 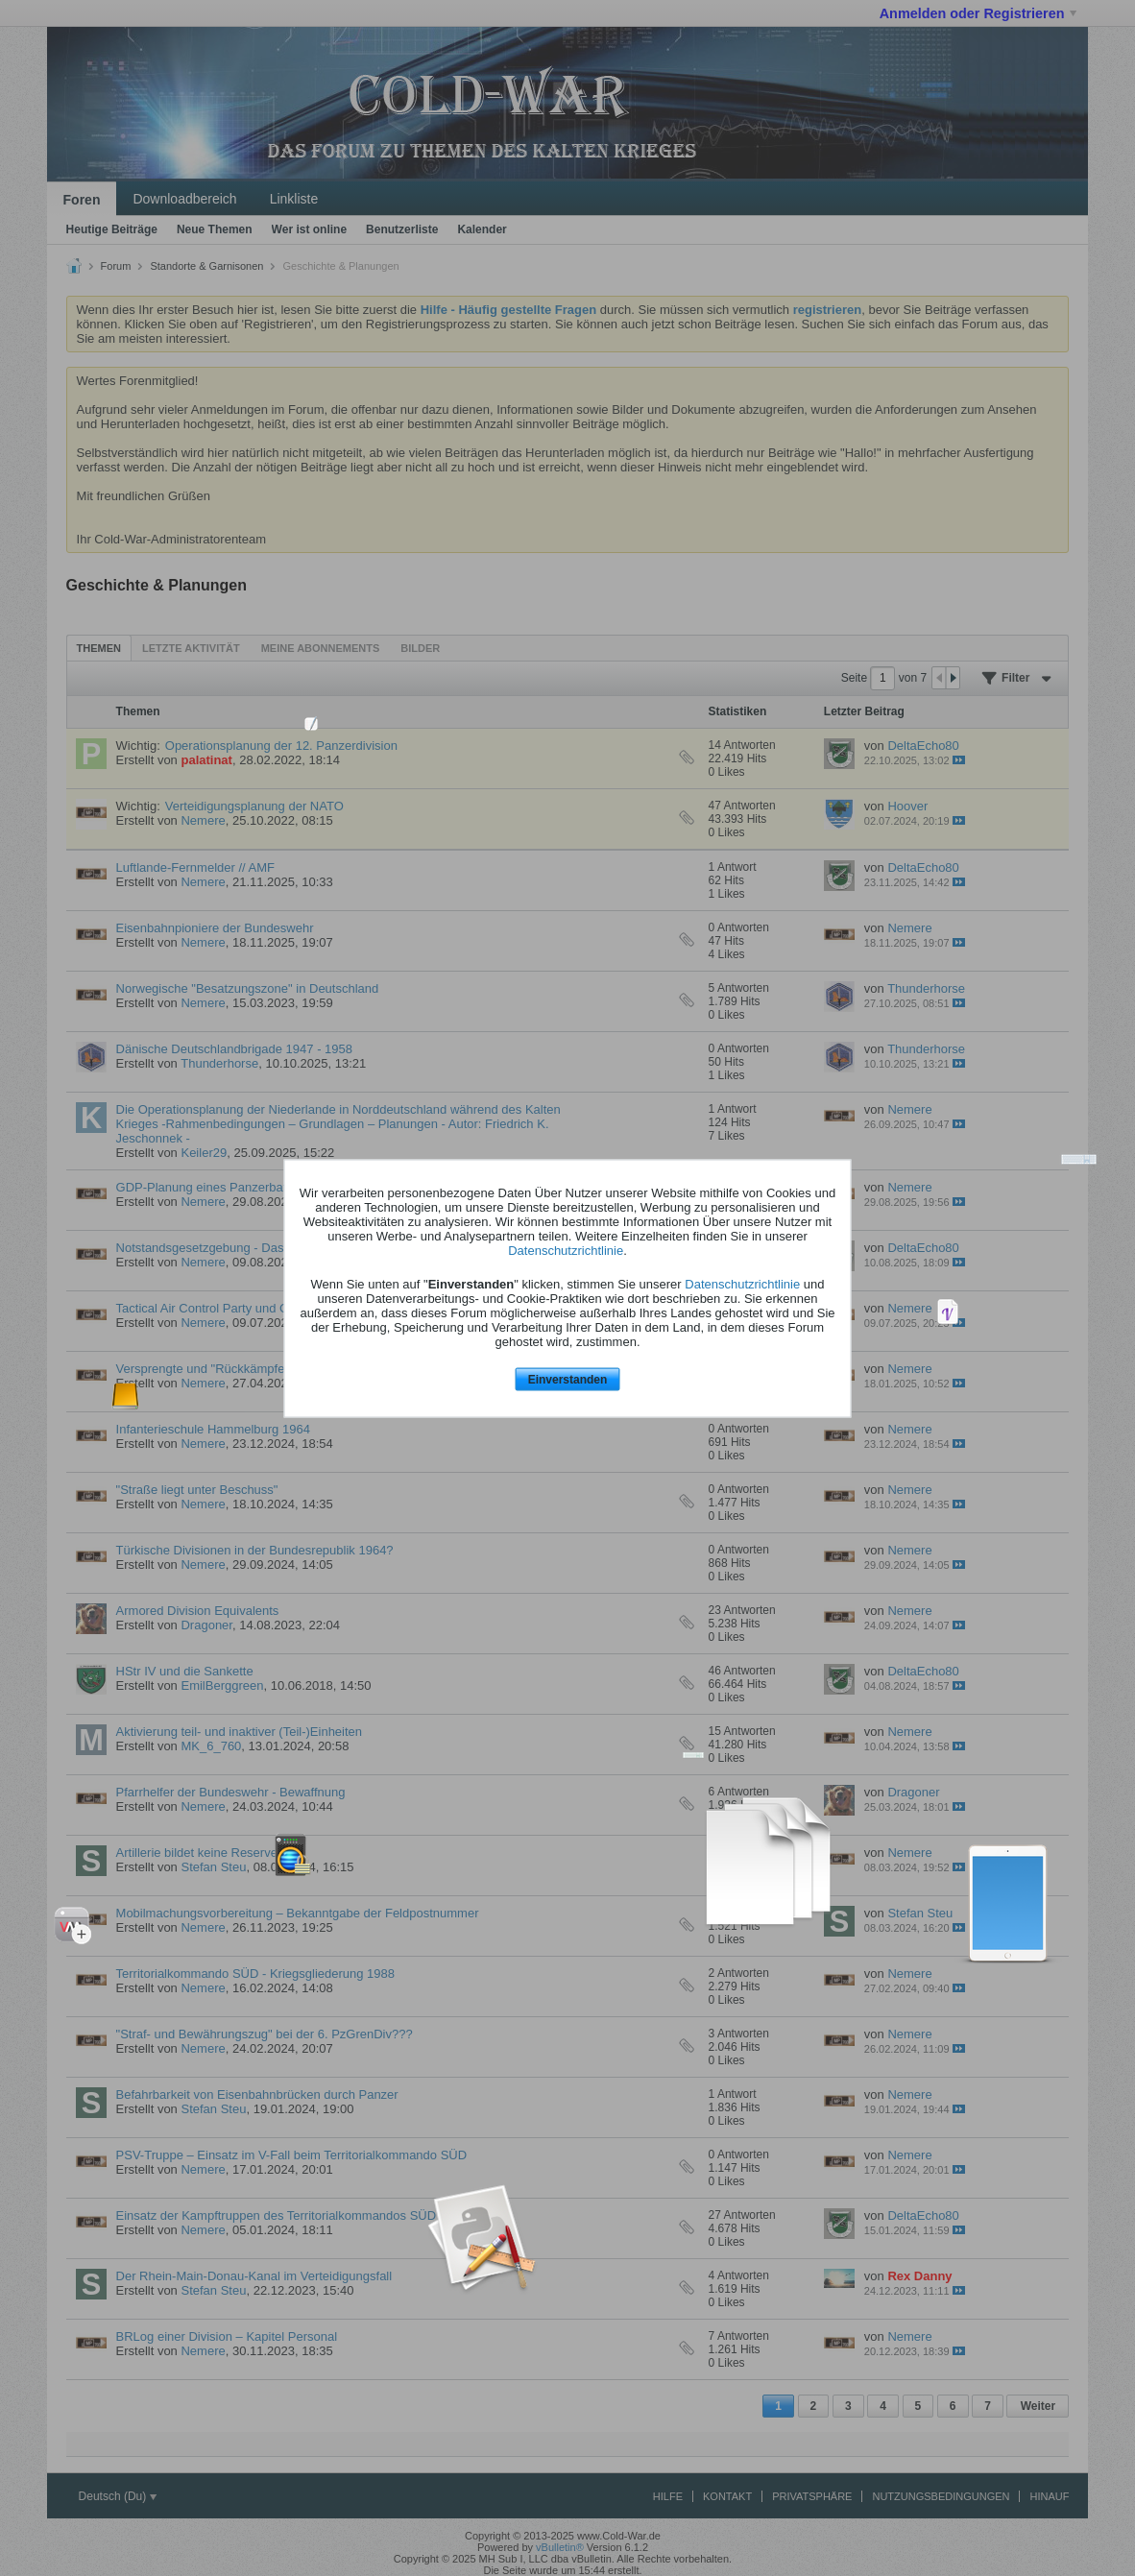 What do you see at coordinates (767, 1863) in the screenshot?
I see `multiple files or items selected` at bounding box center [767, 1863].